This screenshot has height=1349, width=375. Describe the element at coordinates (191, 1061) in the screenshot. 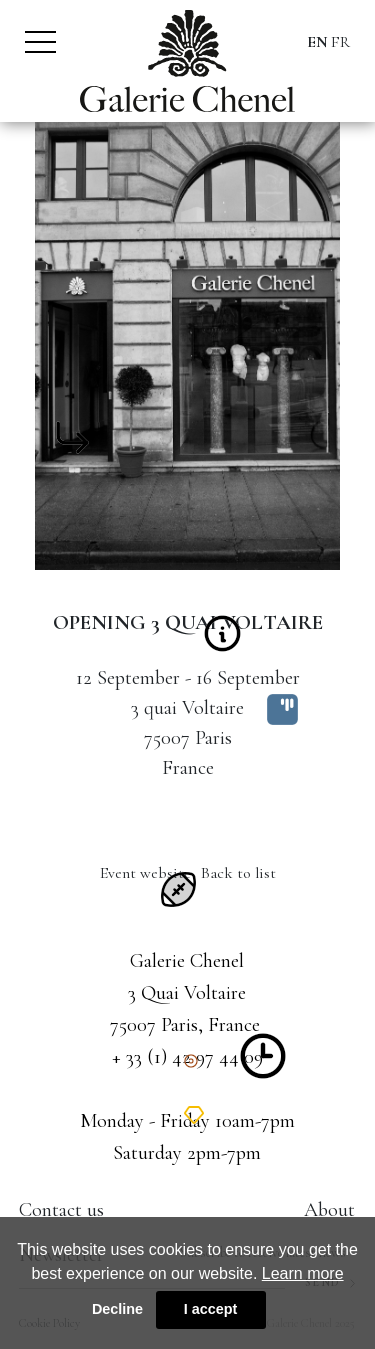

I see `indicates copyleft licensing for content or software` at that location.